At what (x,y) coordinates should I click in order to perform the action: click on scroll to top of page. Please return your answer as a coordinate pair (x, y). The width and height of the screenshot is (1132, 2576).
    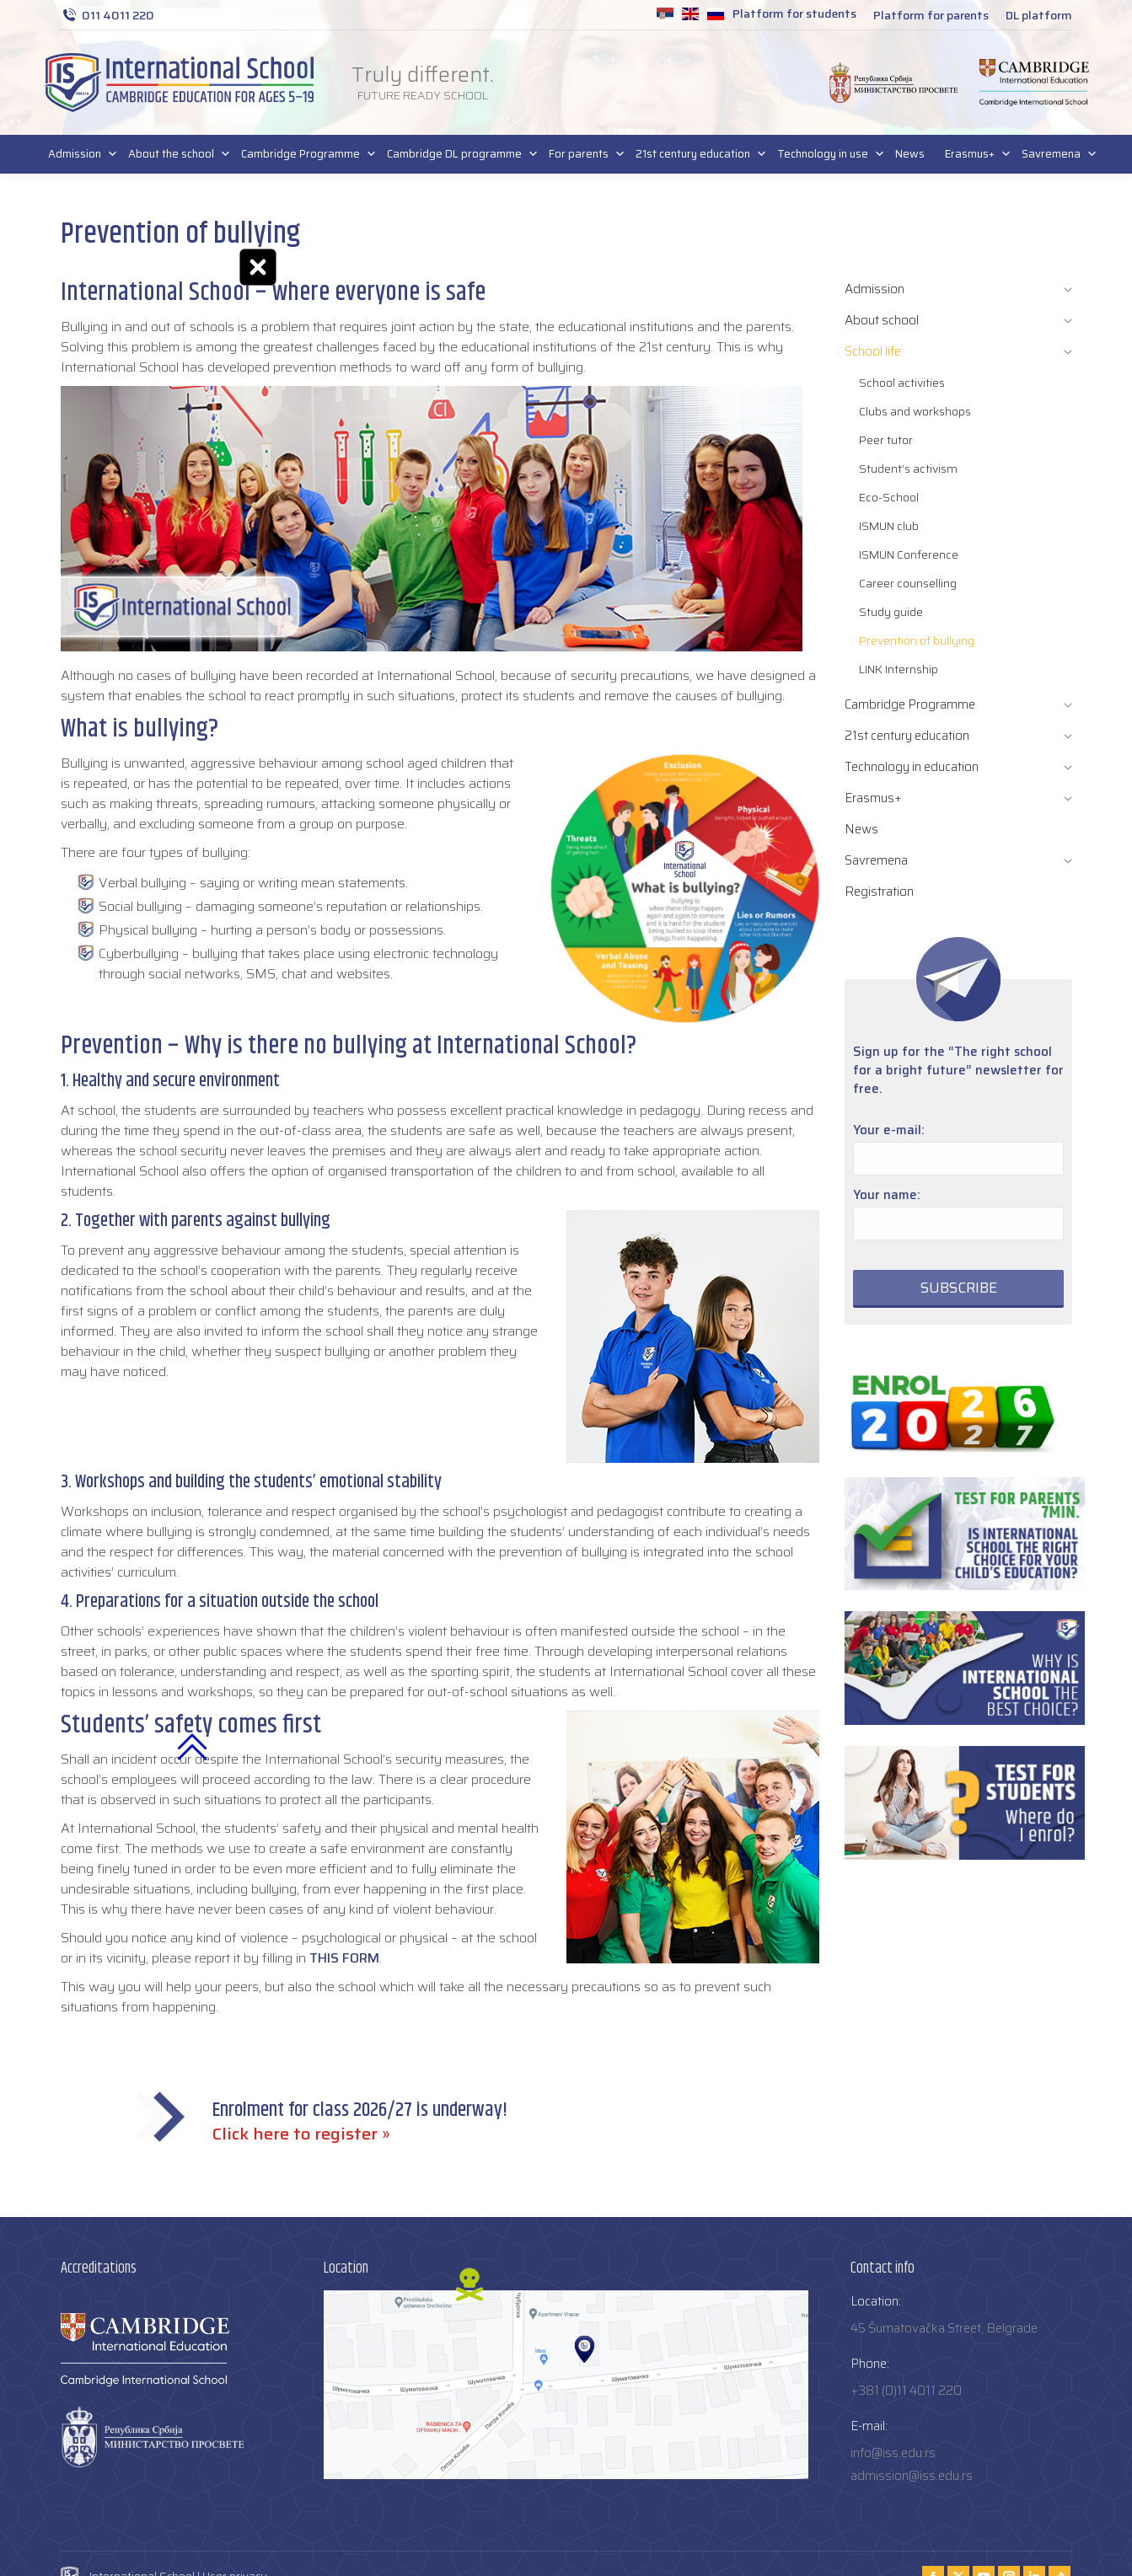
    Looking at the image, I should click on (192, 1747).